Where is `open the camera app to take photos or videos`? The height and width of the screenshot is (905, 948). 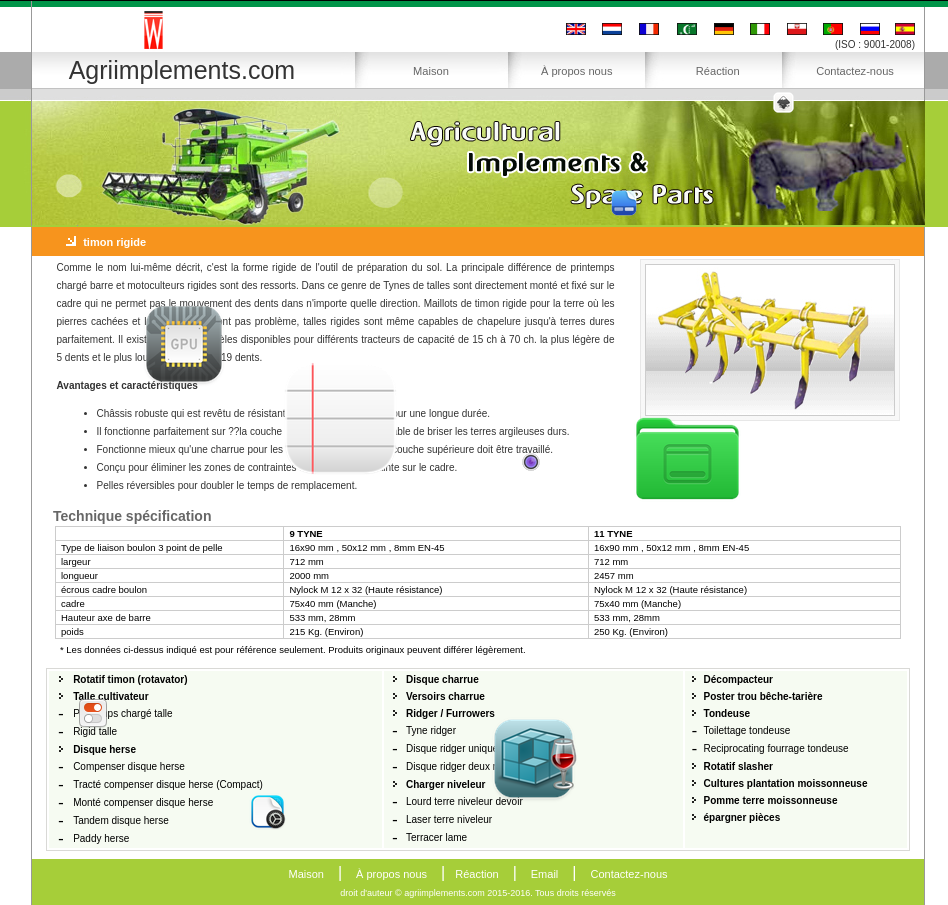 open the camera app to take photos or videos is located at coordinates (531, 462).